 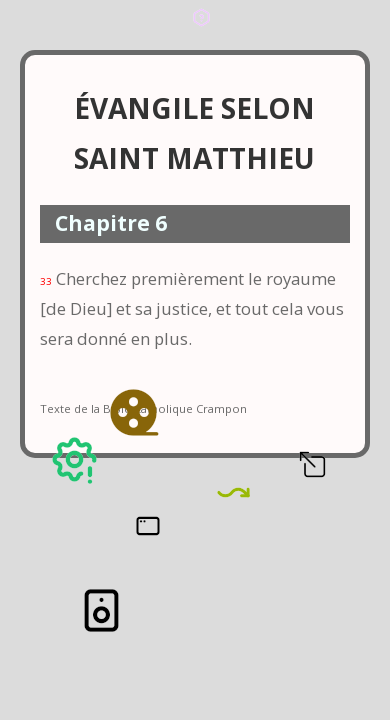 I want to click on access help or support options, so click(x=201, y=17).